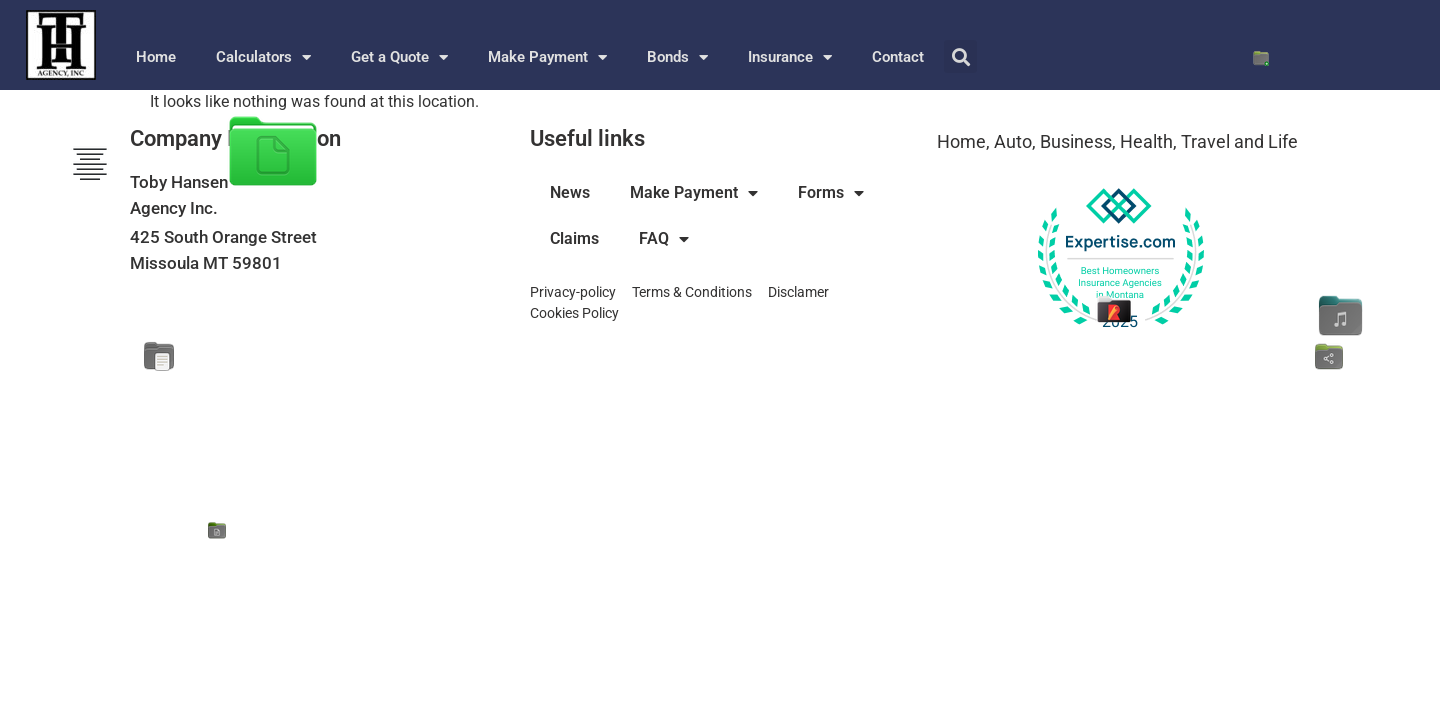  I want to click on center align text, so click(90, 165).